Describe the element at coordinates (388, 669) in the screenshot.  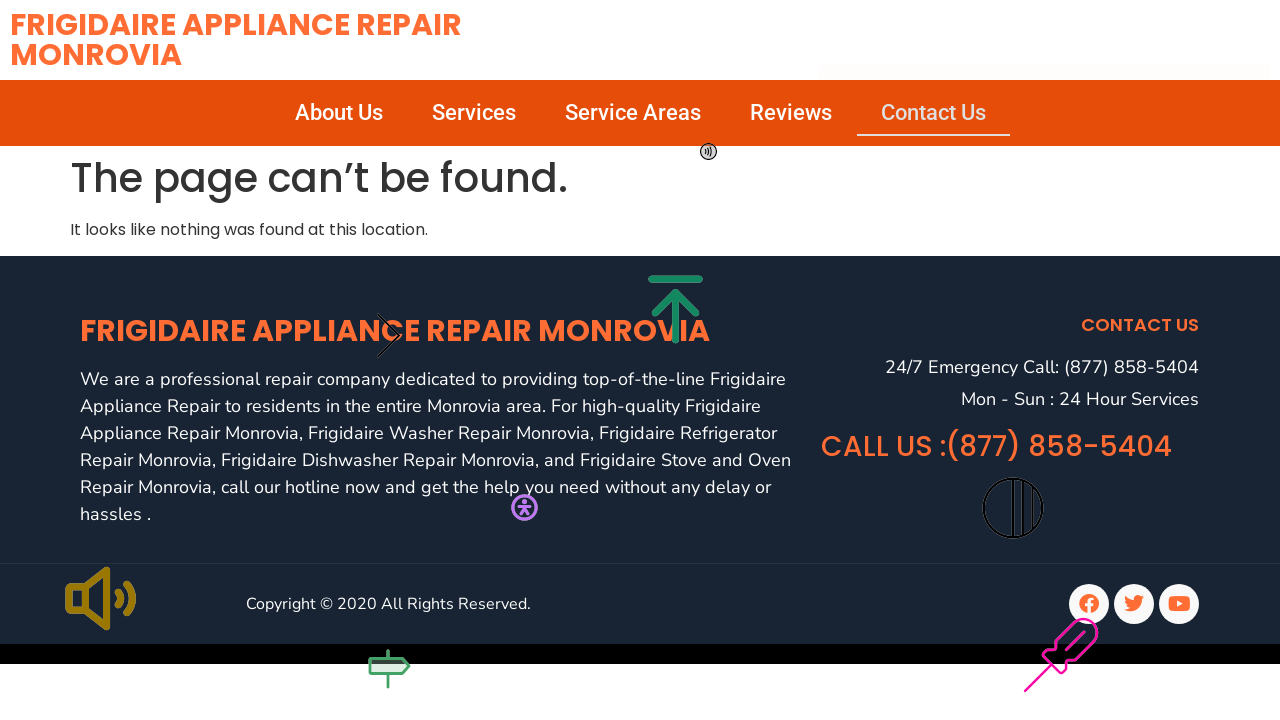
I see `navigate to directions or wayfinding` at that location.